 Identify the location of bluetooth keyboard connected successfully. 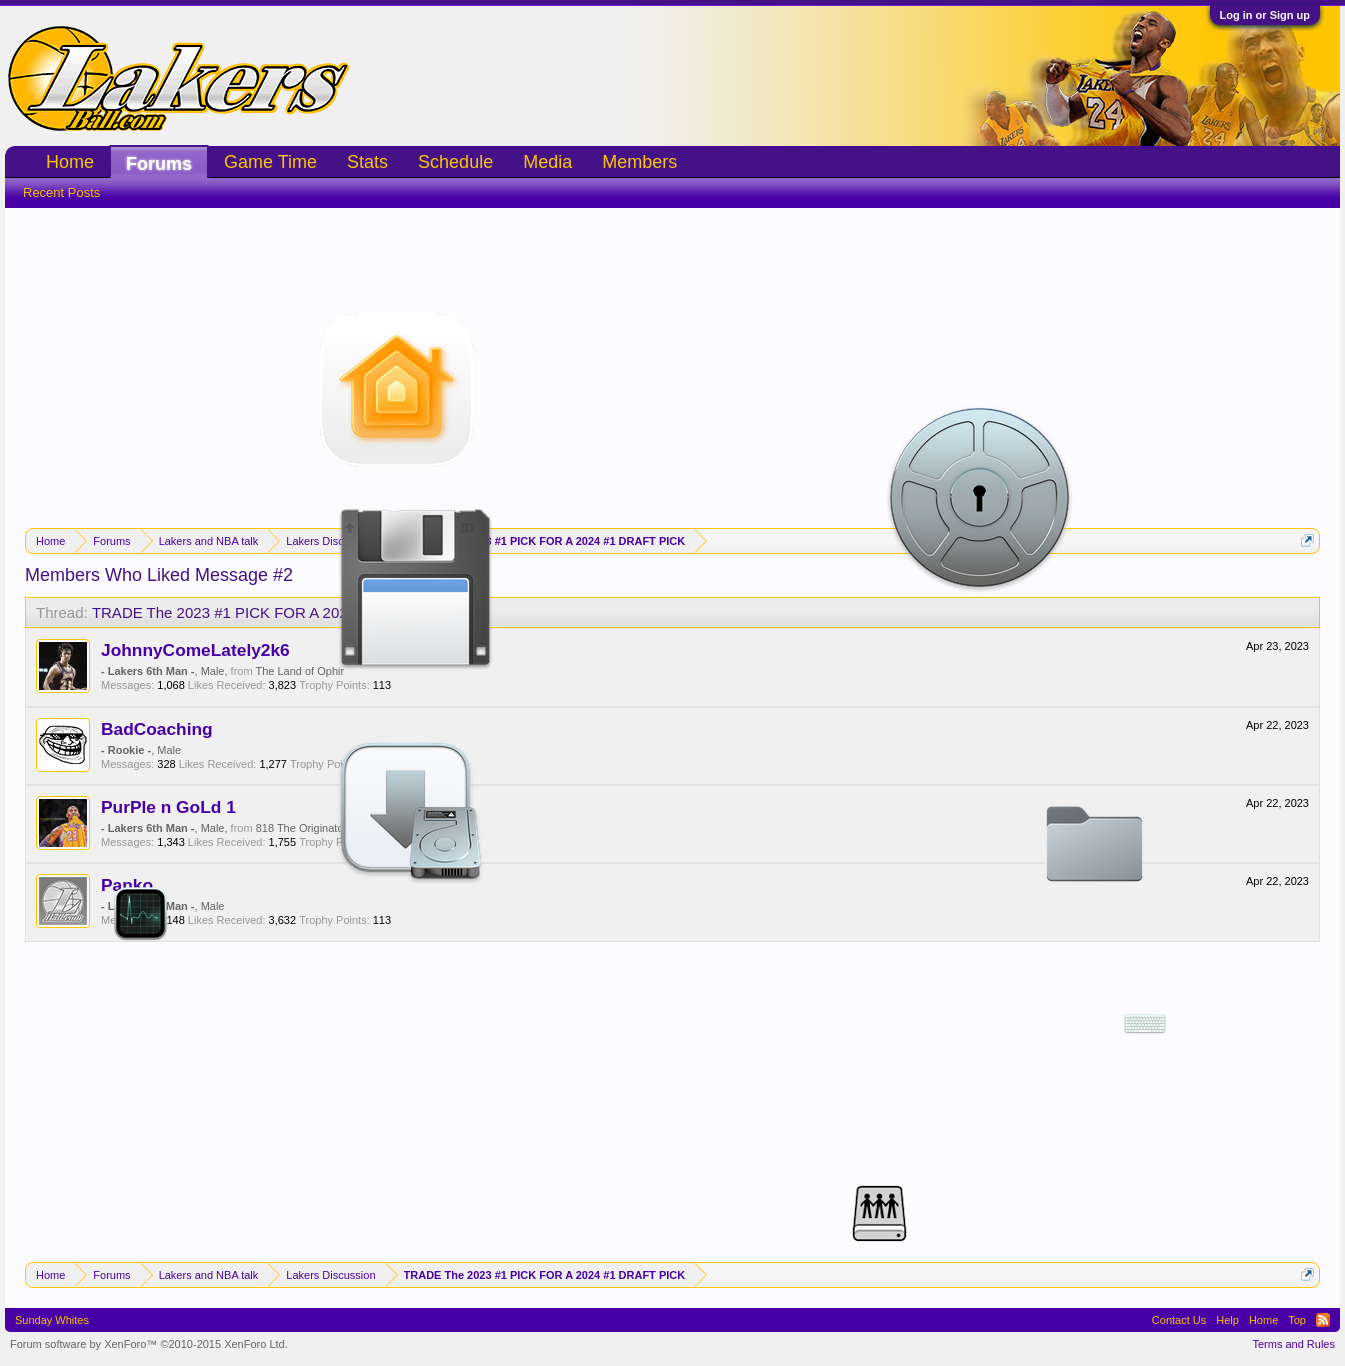
(1145, 1024).